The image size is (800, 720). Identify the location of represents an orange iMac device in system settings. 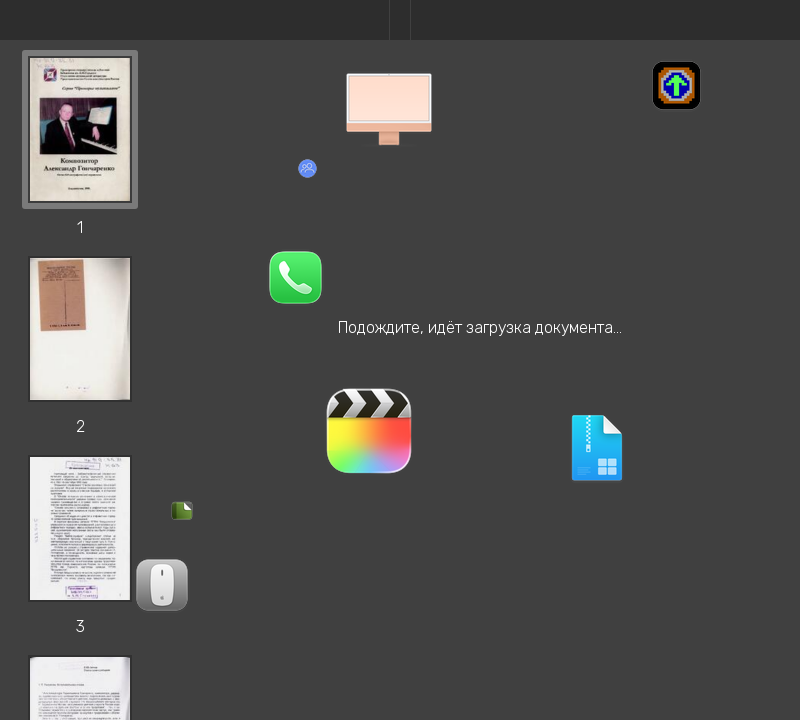
(389, 108).